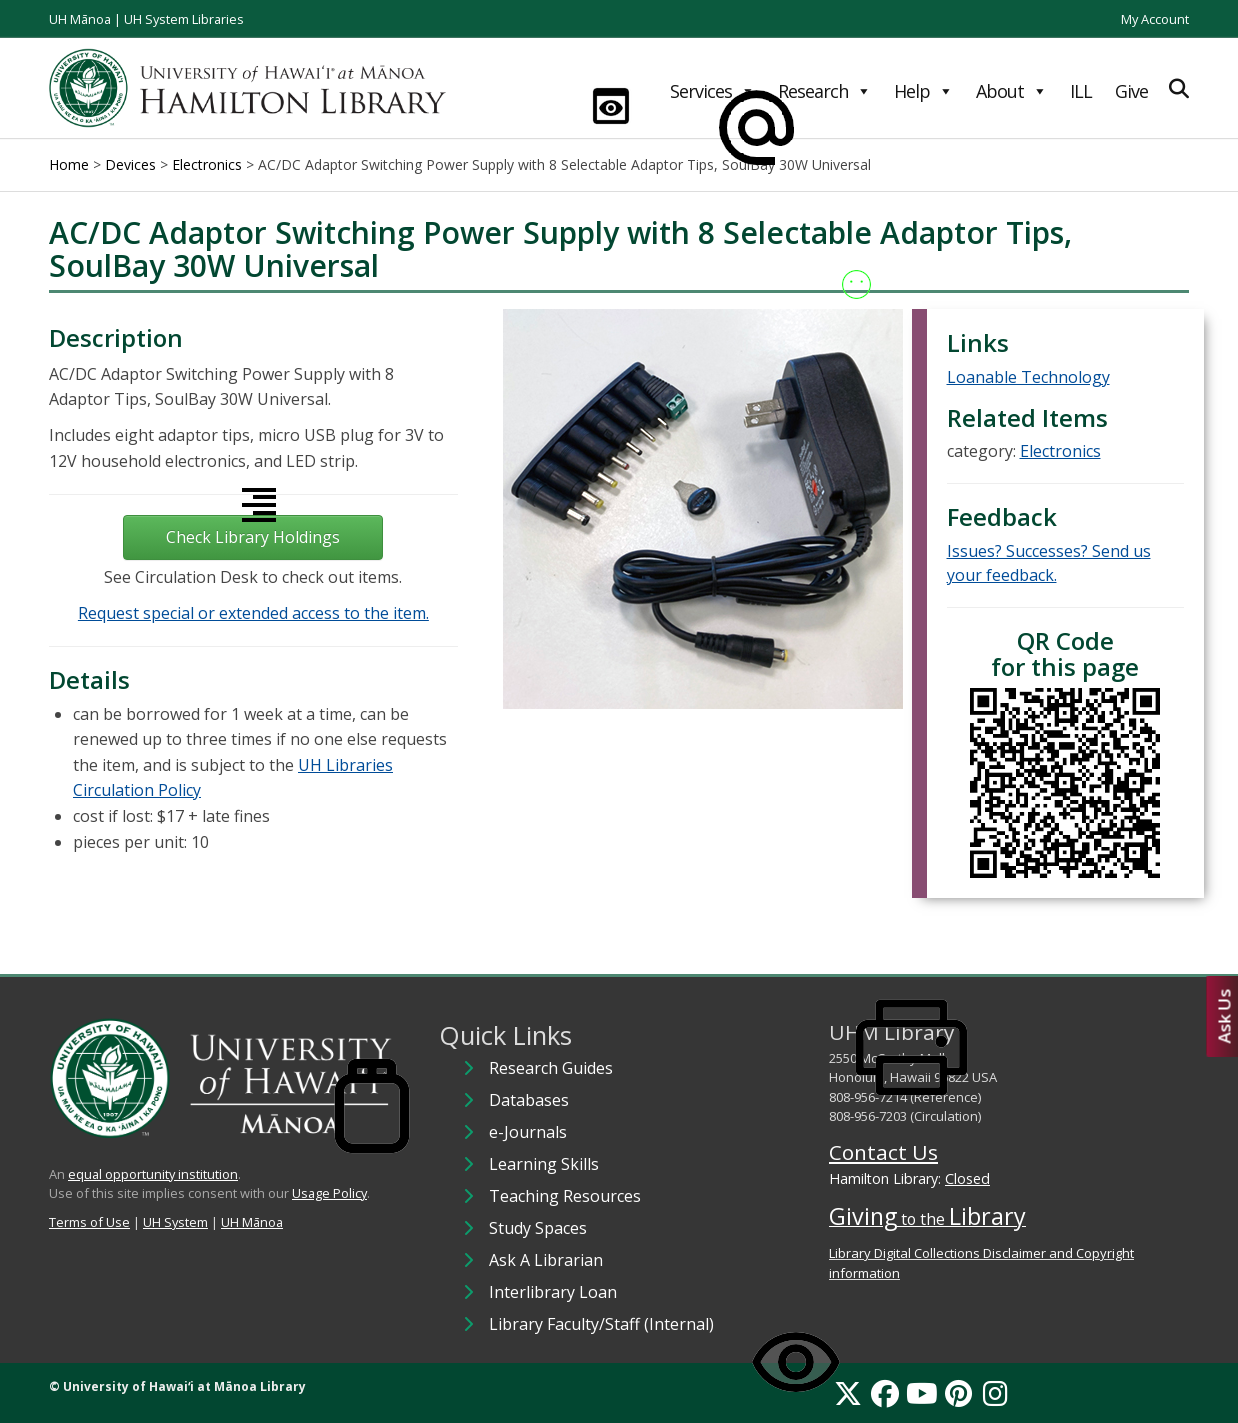 The image size is (1238, 1423). I want to click on preview content before publishing, so click(611, 106).